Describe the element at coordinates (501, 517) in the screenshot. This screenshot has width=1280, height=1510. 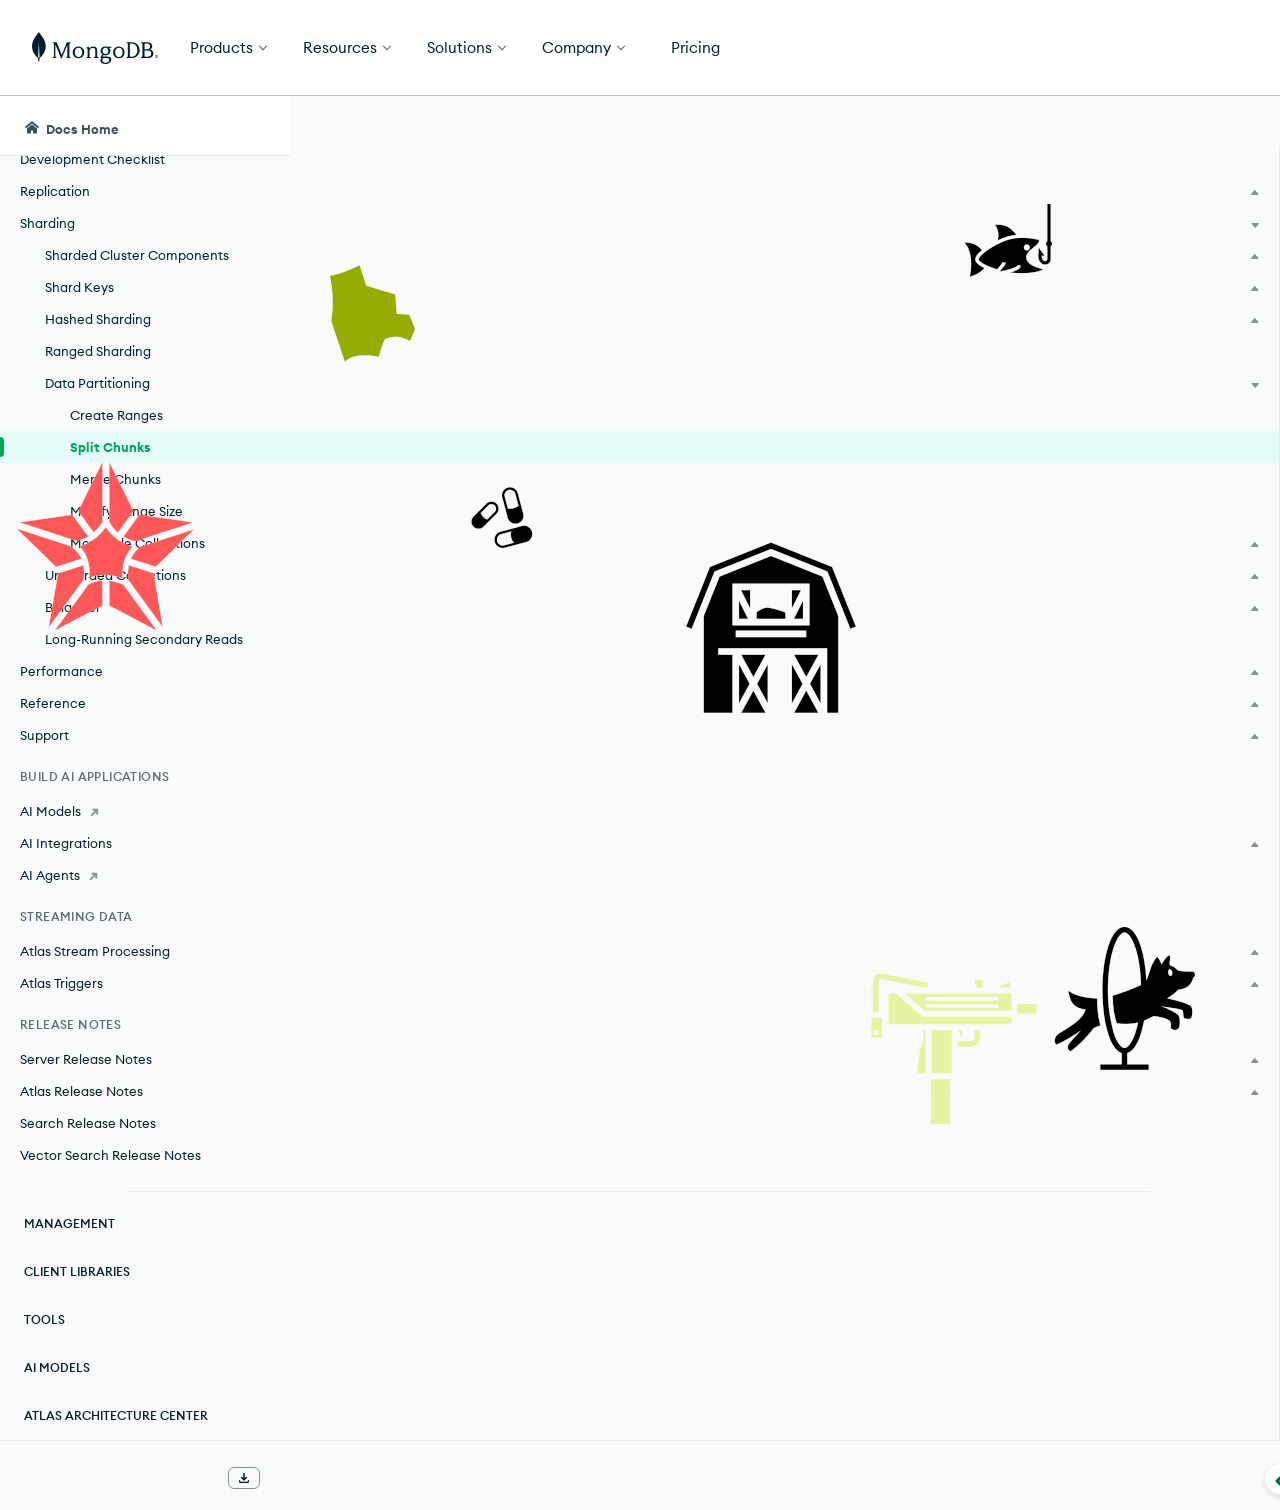
I see `indicates medication or pharmaceutical content` at that location.